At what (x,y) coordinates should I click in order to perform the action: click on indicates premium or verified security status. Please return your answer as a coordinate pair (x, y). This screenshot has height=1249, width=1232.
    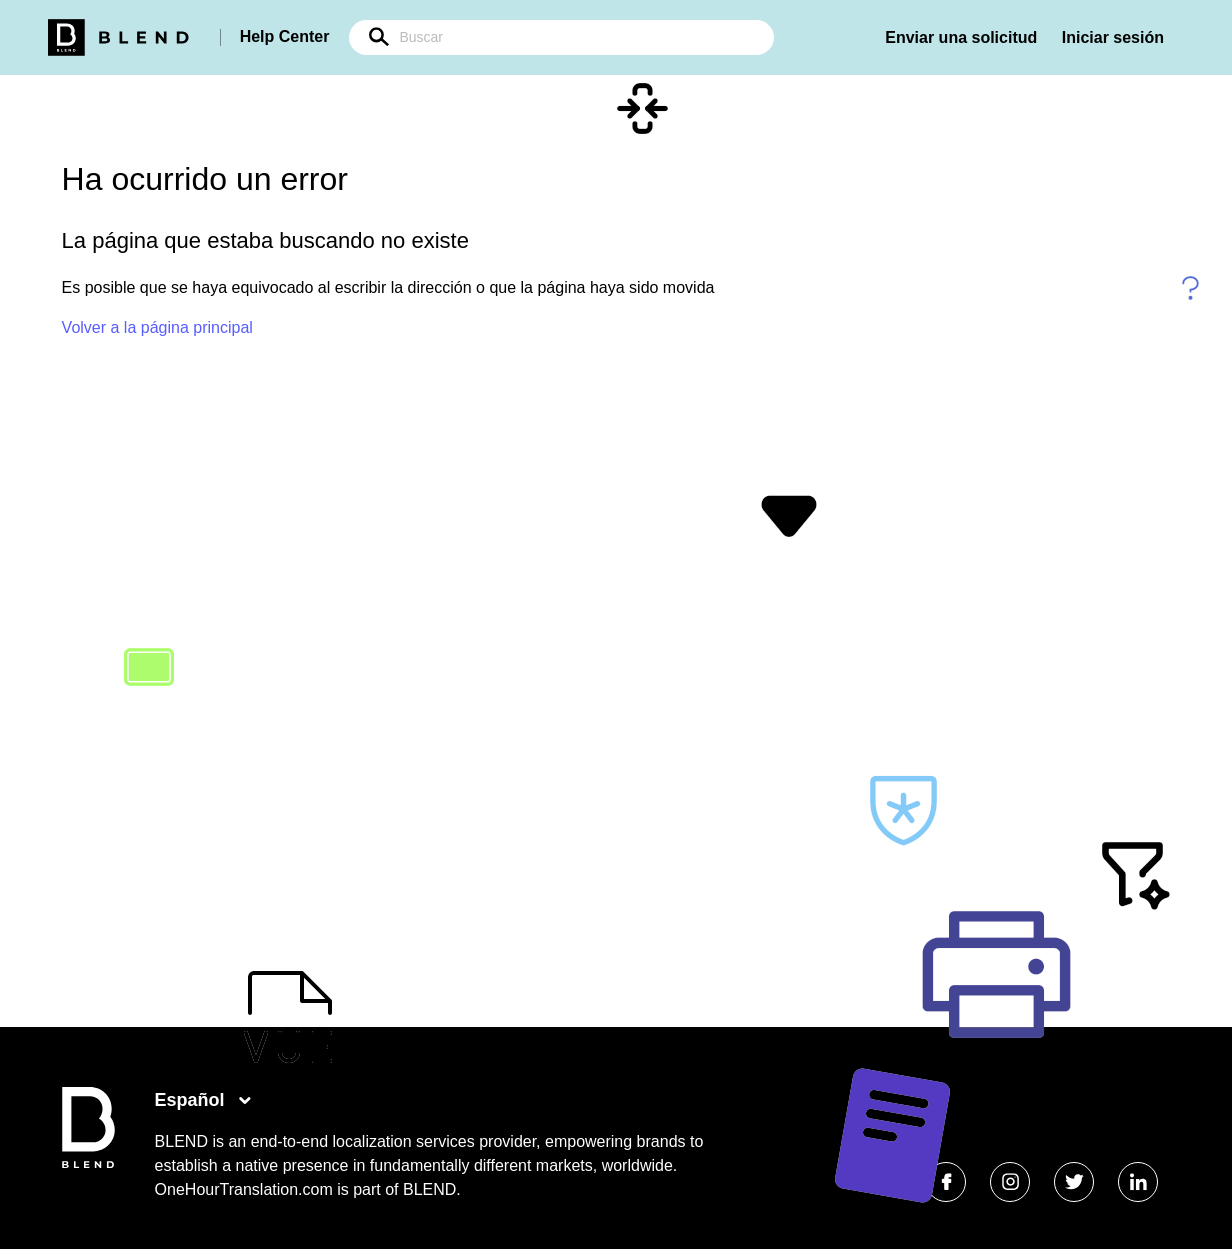
    Looking at the image, I should click on (903, 806).